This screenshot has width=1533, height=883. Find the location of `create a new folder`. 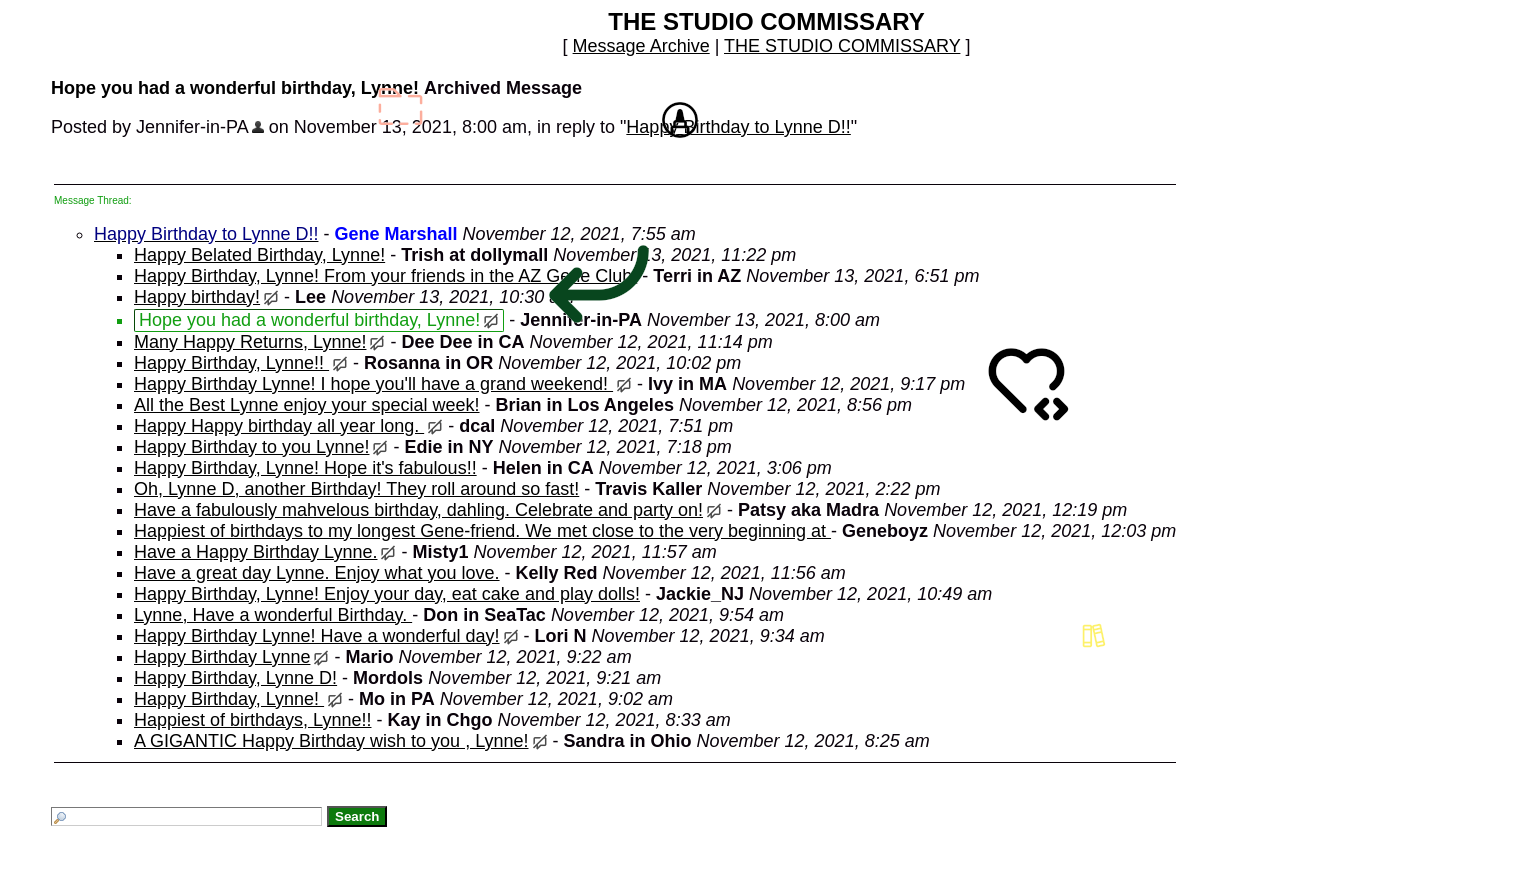

create a new folder is located at coordinates (400, 106).